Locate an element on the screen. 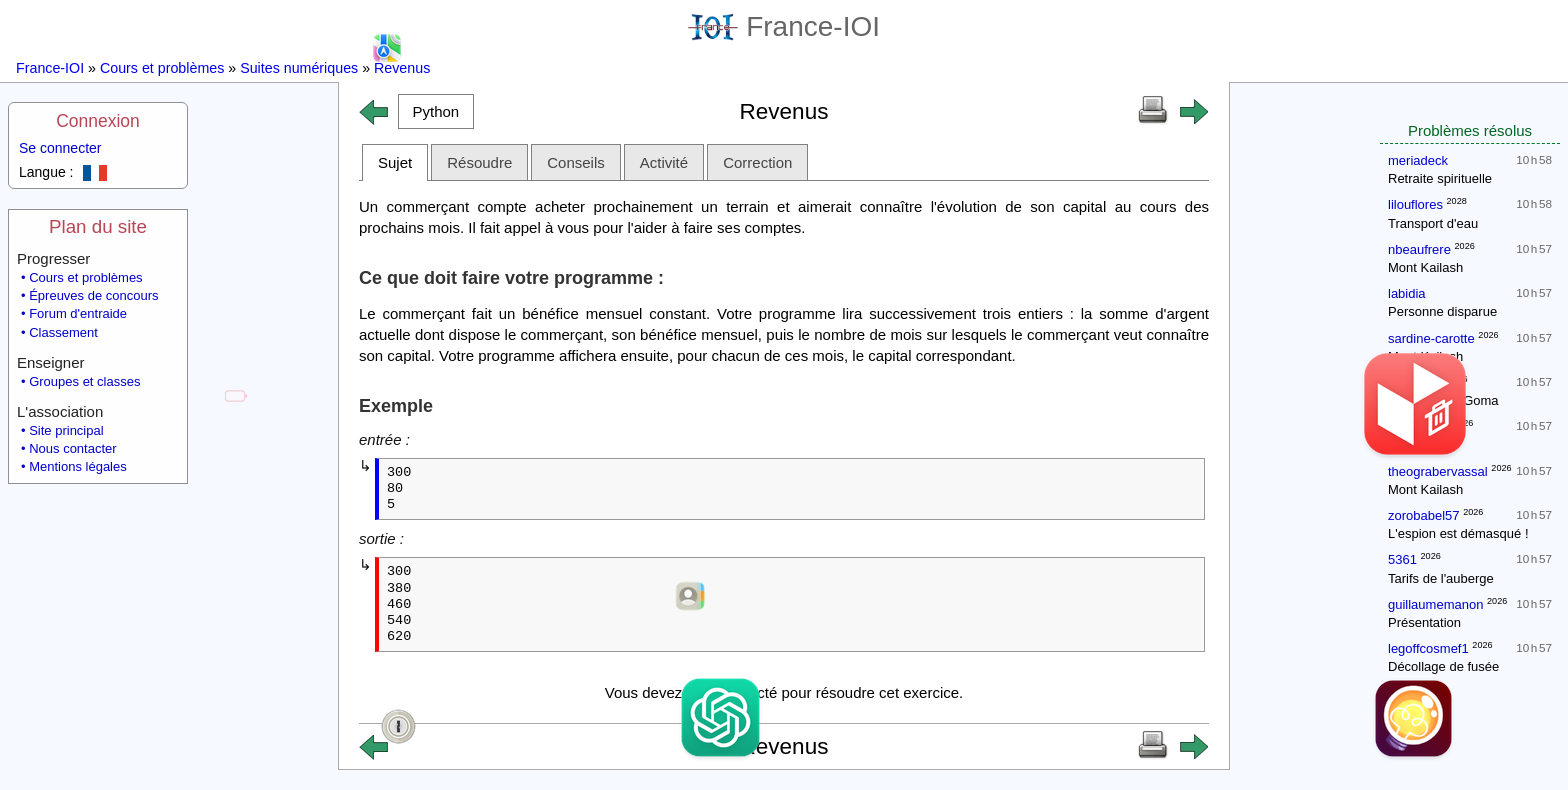  indicates battery is completely empty is located at coordinates (236, 396).